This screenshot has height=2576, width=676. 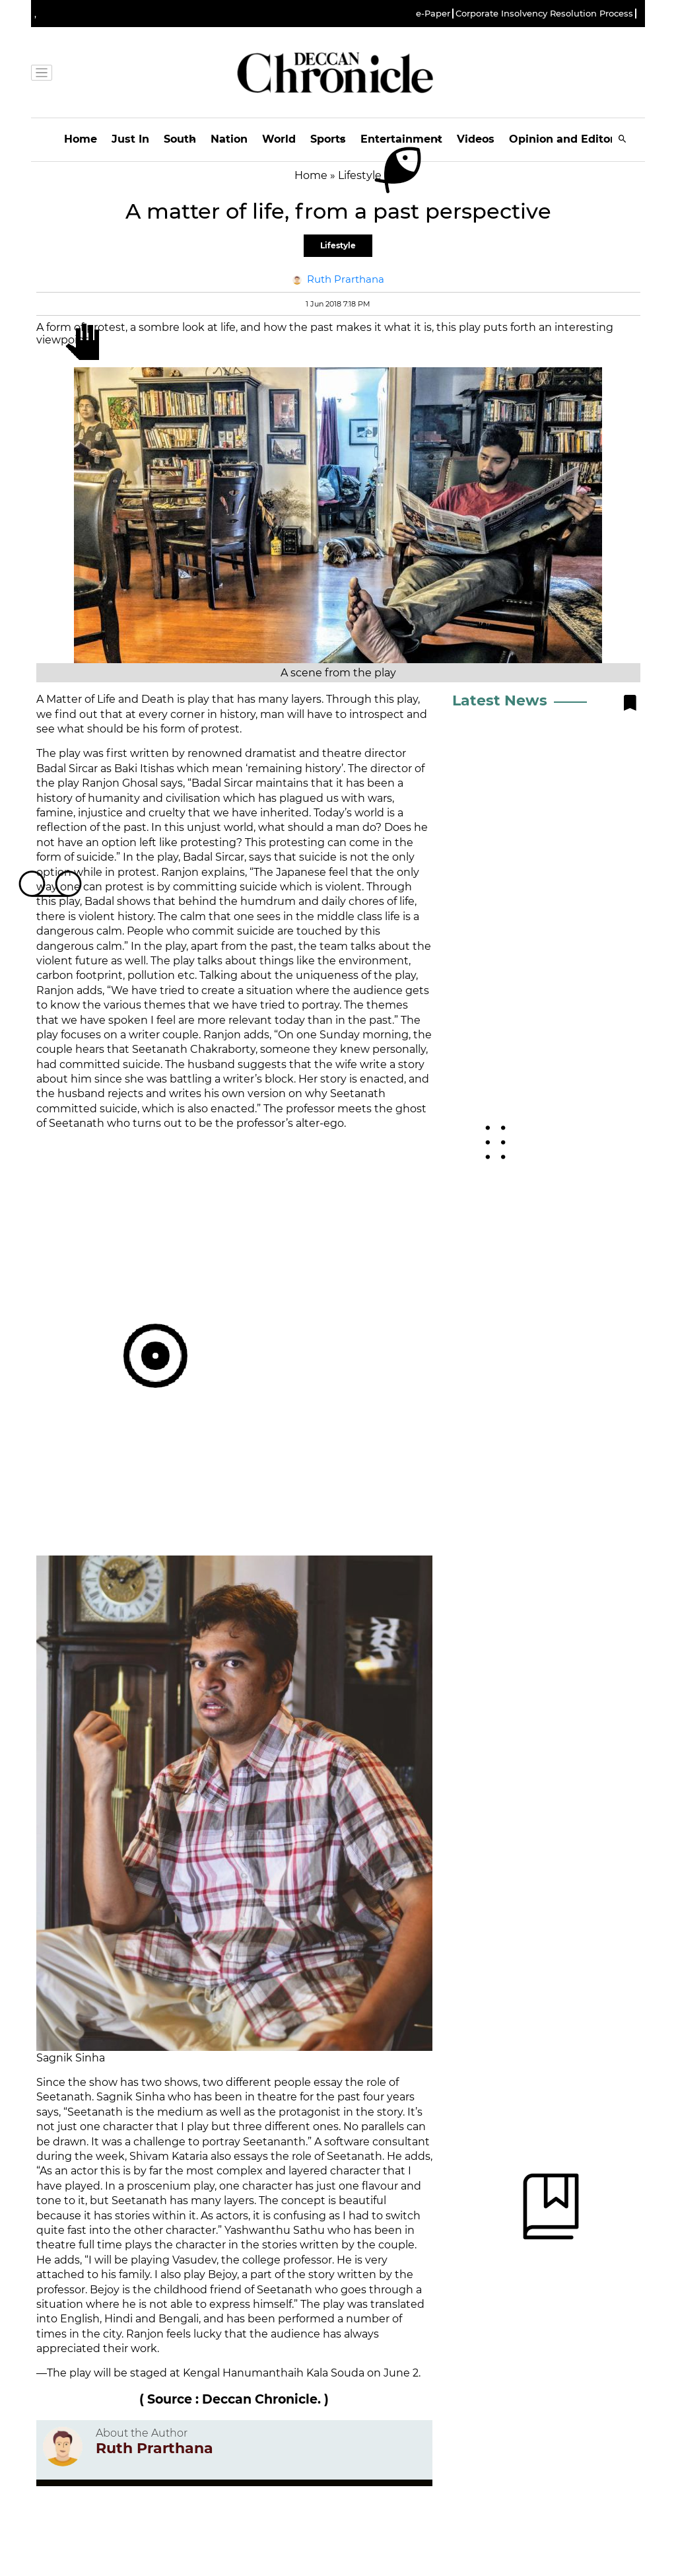 What do you see at coordinates (551, 2206) in the screenshot?
I see `access your bookmarked reading material` at bounding box center [551, 2206].